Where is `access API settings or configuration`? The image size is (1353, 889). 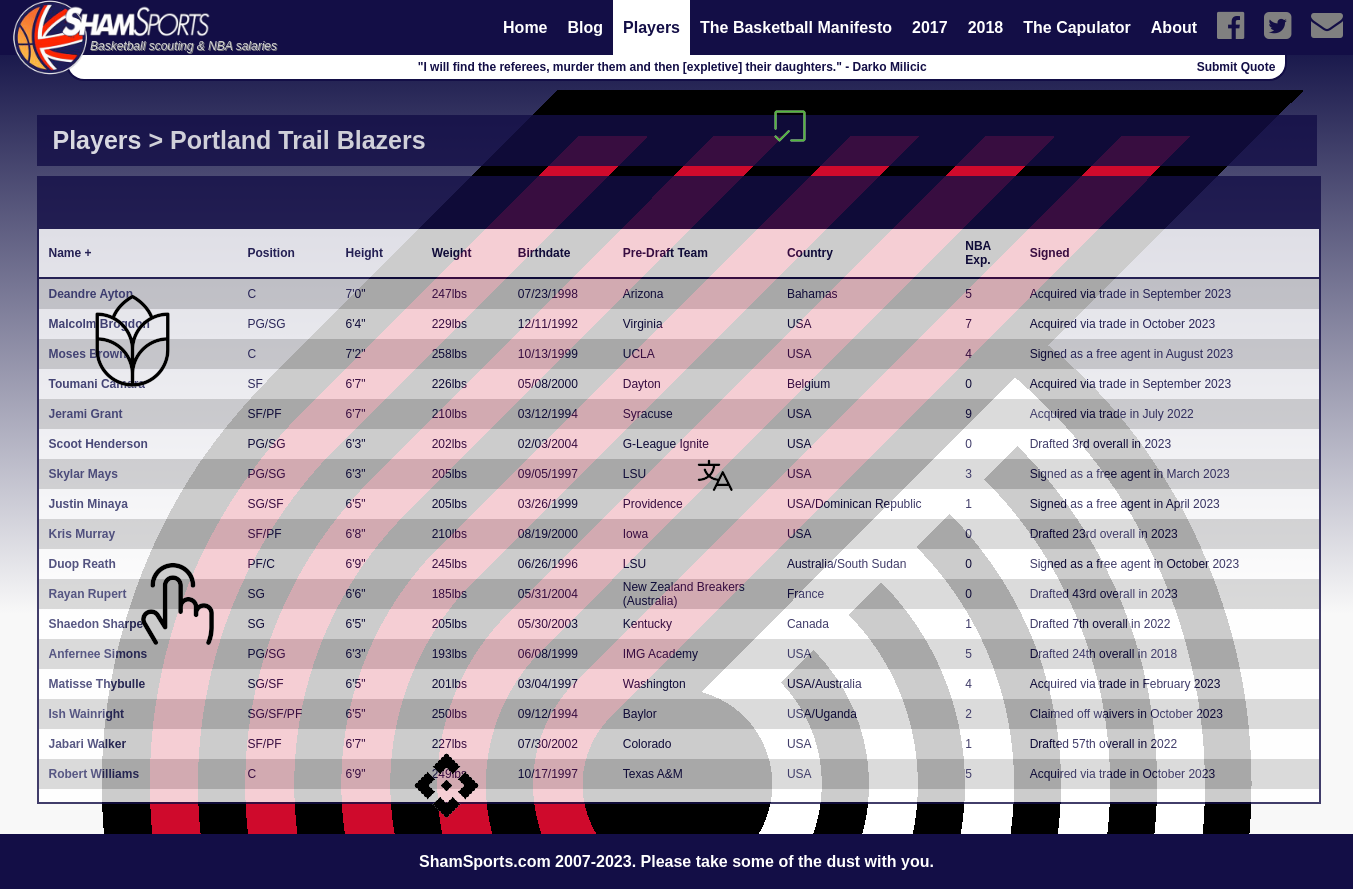 access API settings or configuration is located at coordinates (446, 785).